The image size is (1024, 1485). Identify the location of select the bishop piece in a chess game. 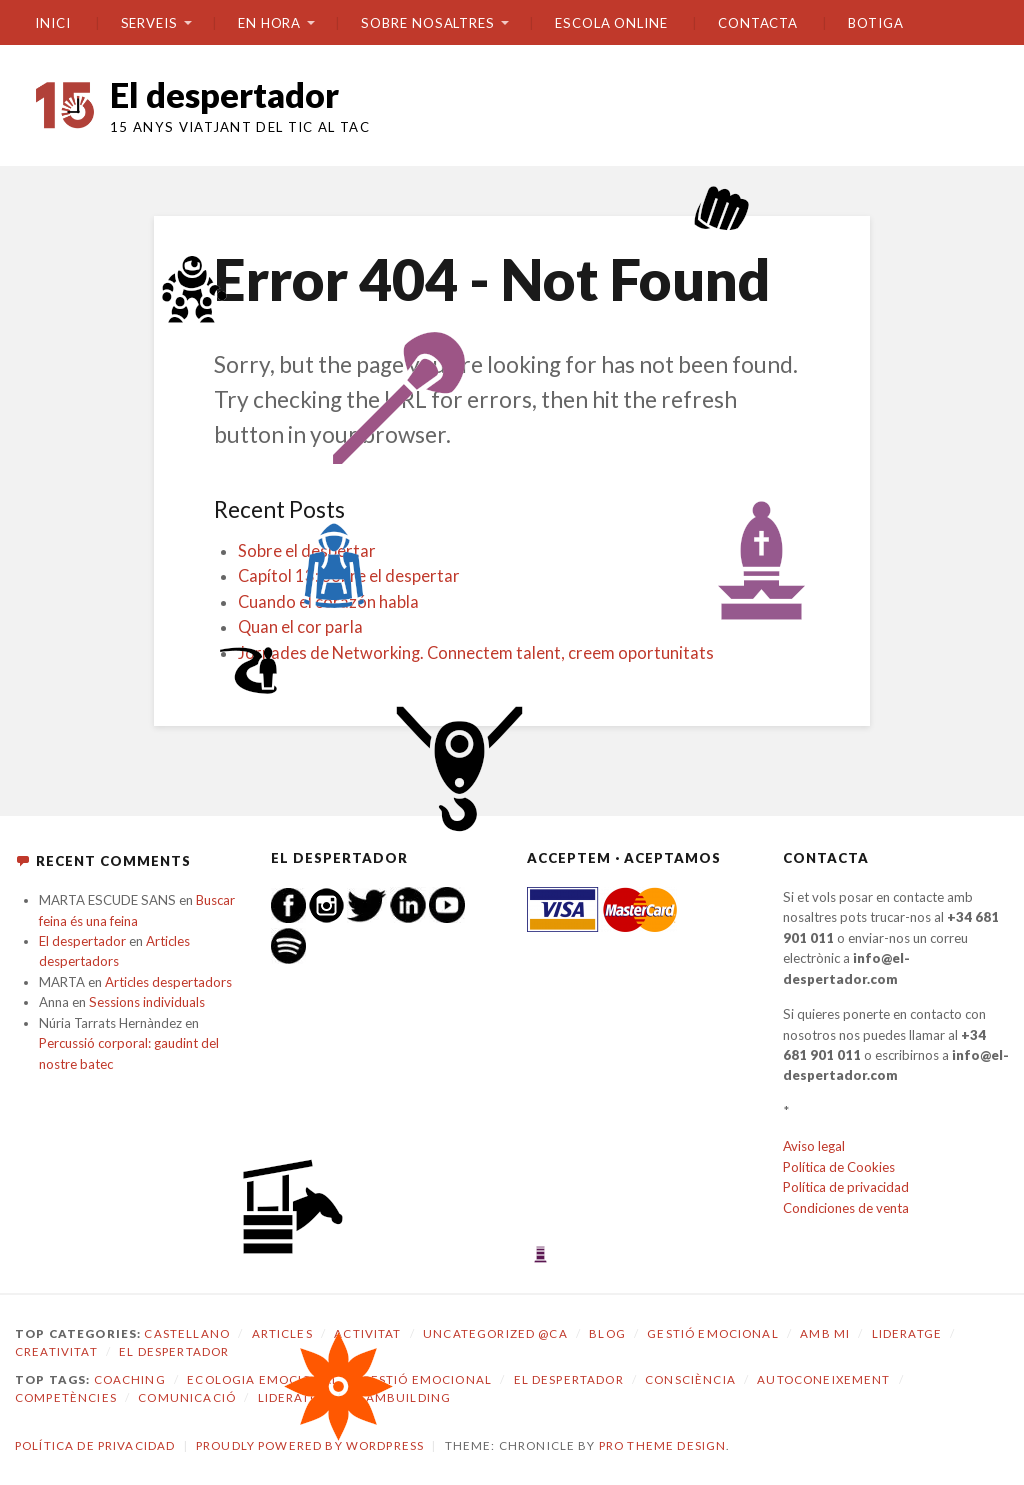
(761, 560).